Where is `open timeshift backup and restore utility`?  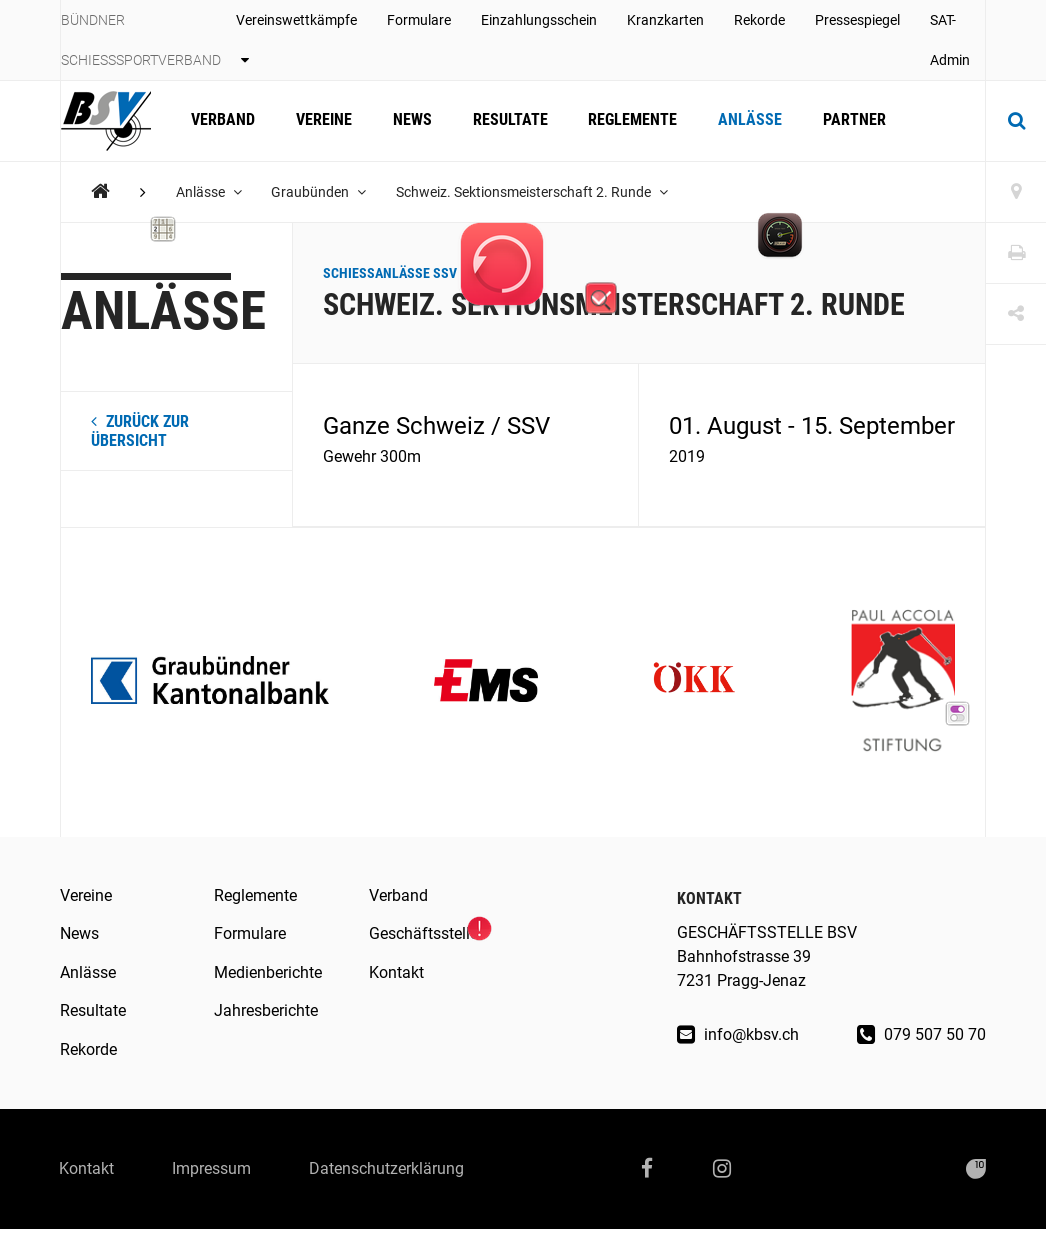 open timeshift backup and restore utility is located at coordinates (502, 264).